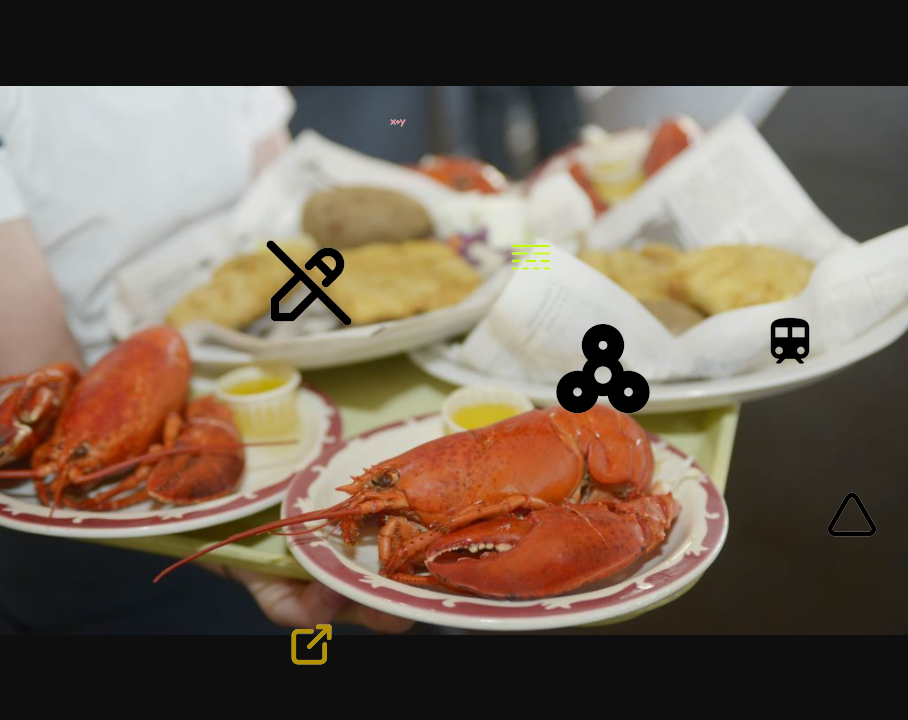 The image size is (908, 720). I want to click on access math or calculator functions, so click(398, 122).